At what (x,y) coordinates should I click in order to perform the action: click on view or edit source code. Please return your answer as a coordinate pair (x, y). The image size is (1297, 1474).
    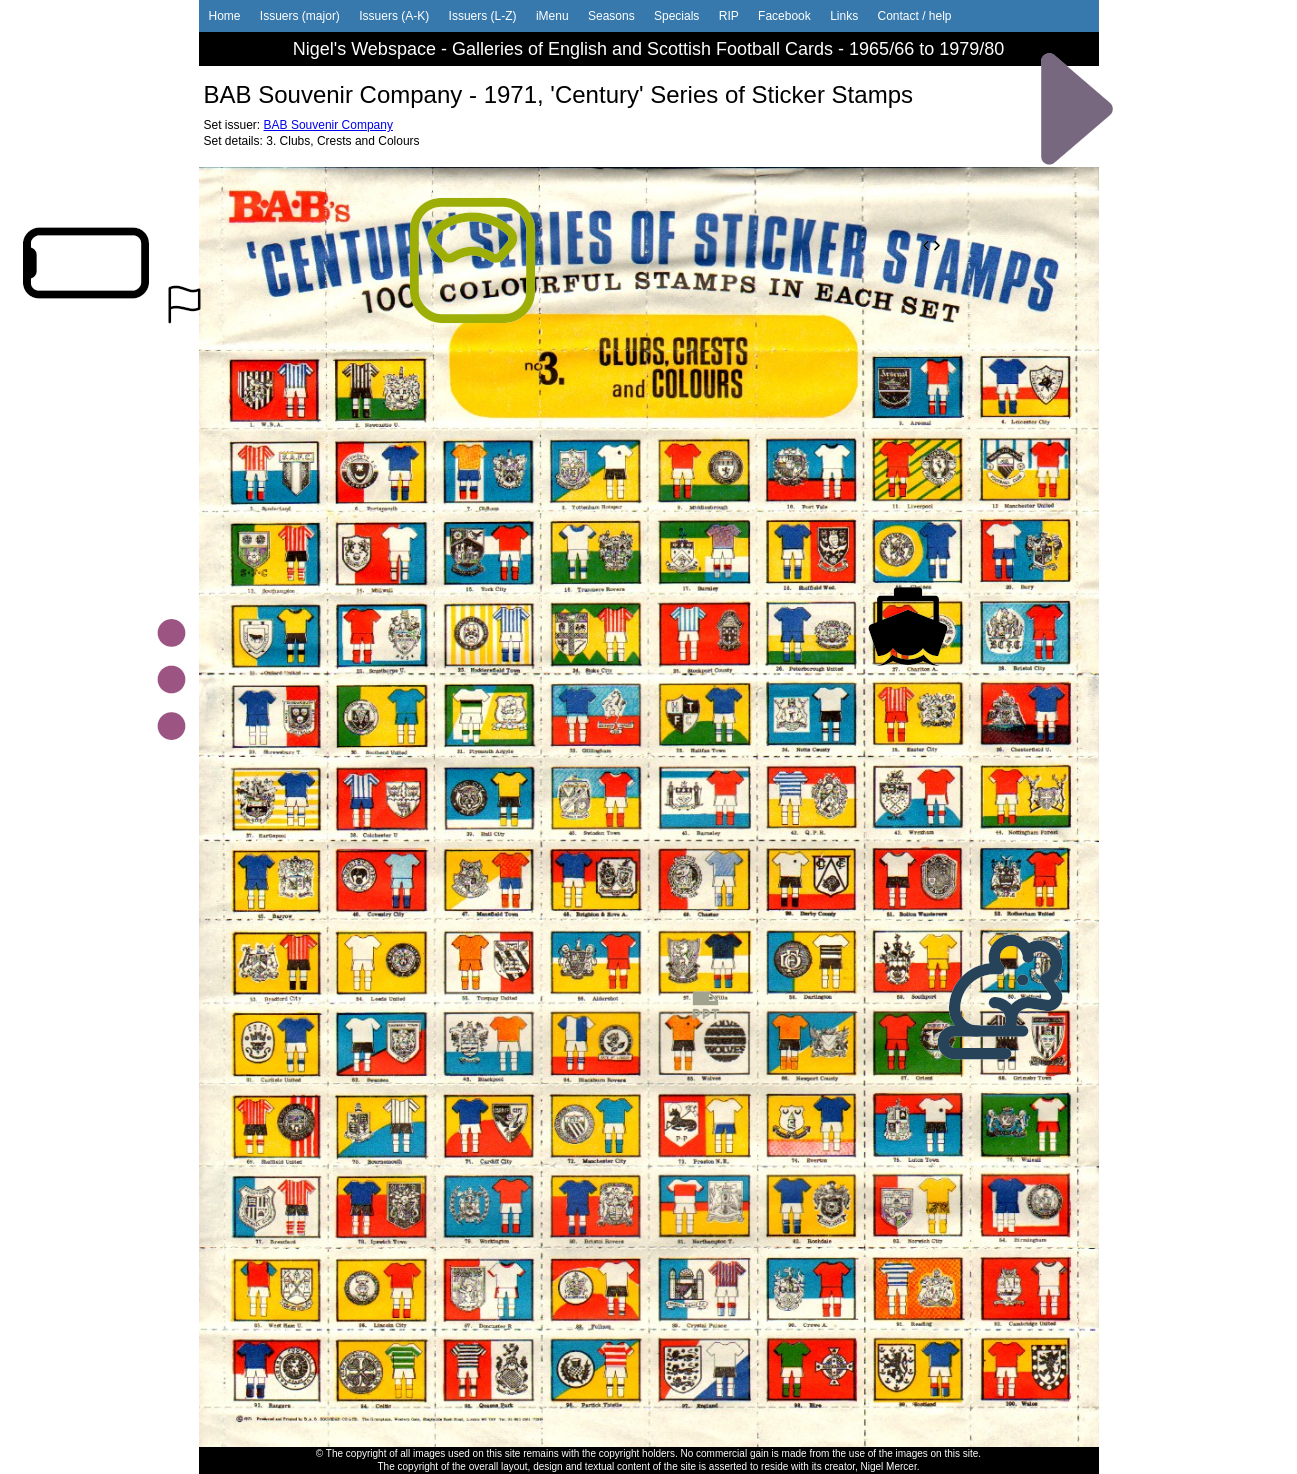
    Looking at the image, I should click on (931, 245).